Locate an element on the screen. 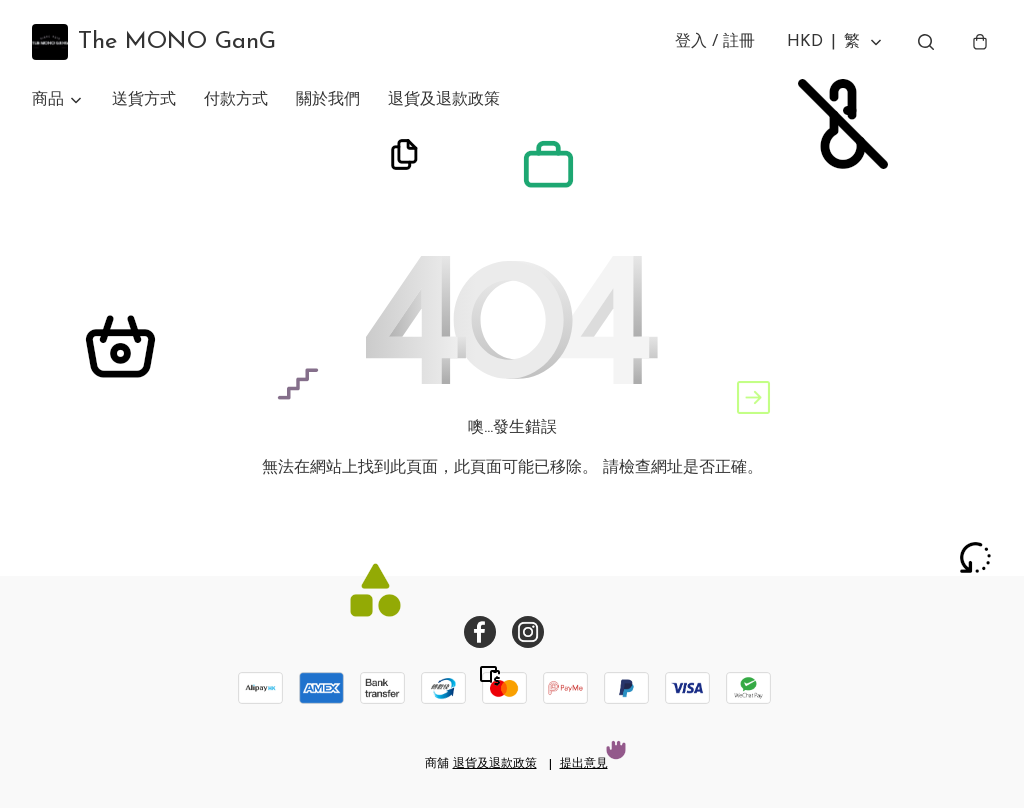  navigate to the next item or screen is located at coordinates (753, 397).